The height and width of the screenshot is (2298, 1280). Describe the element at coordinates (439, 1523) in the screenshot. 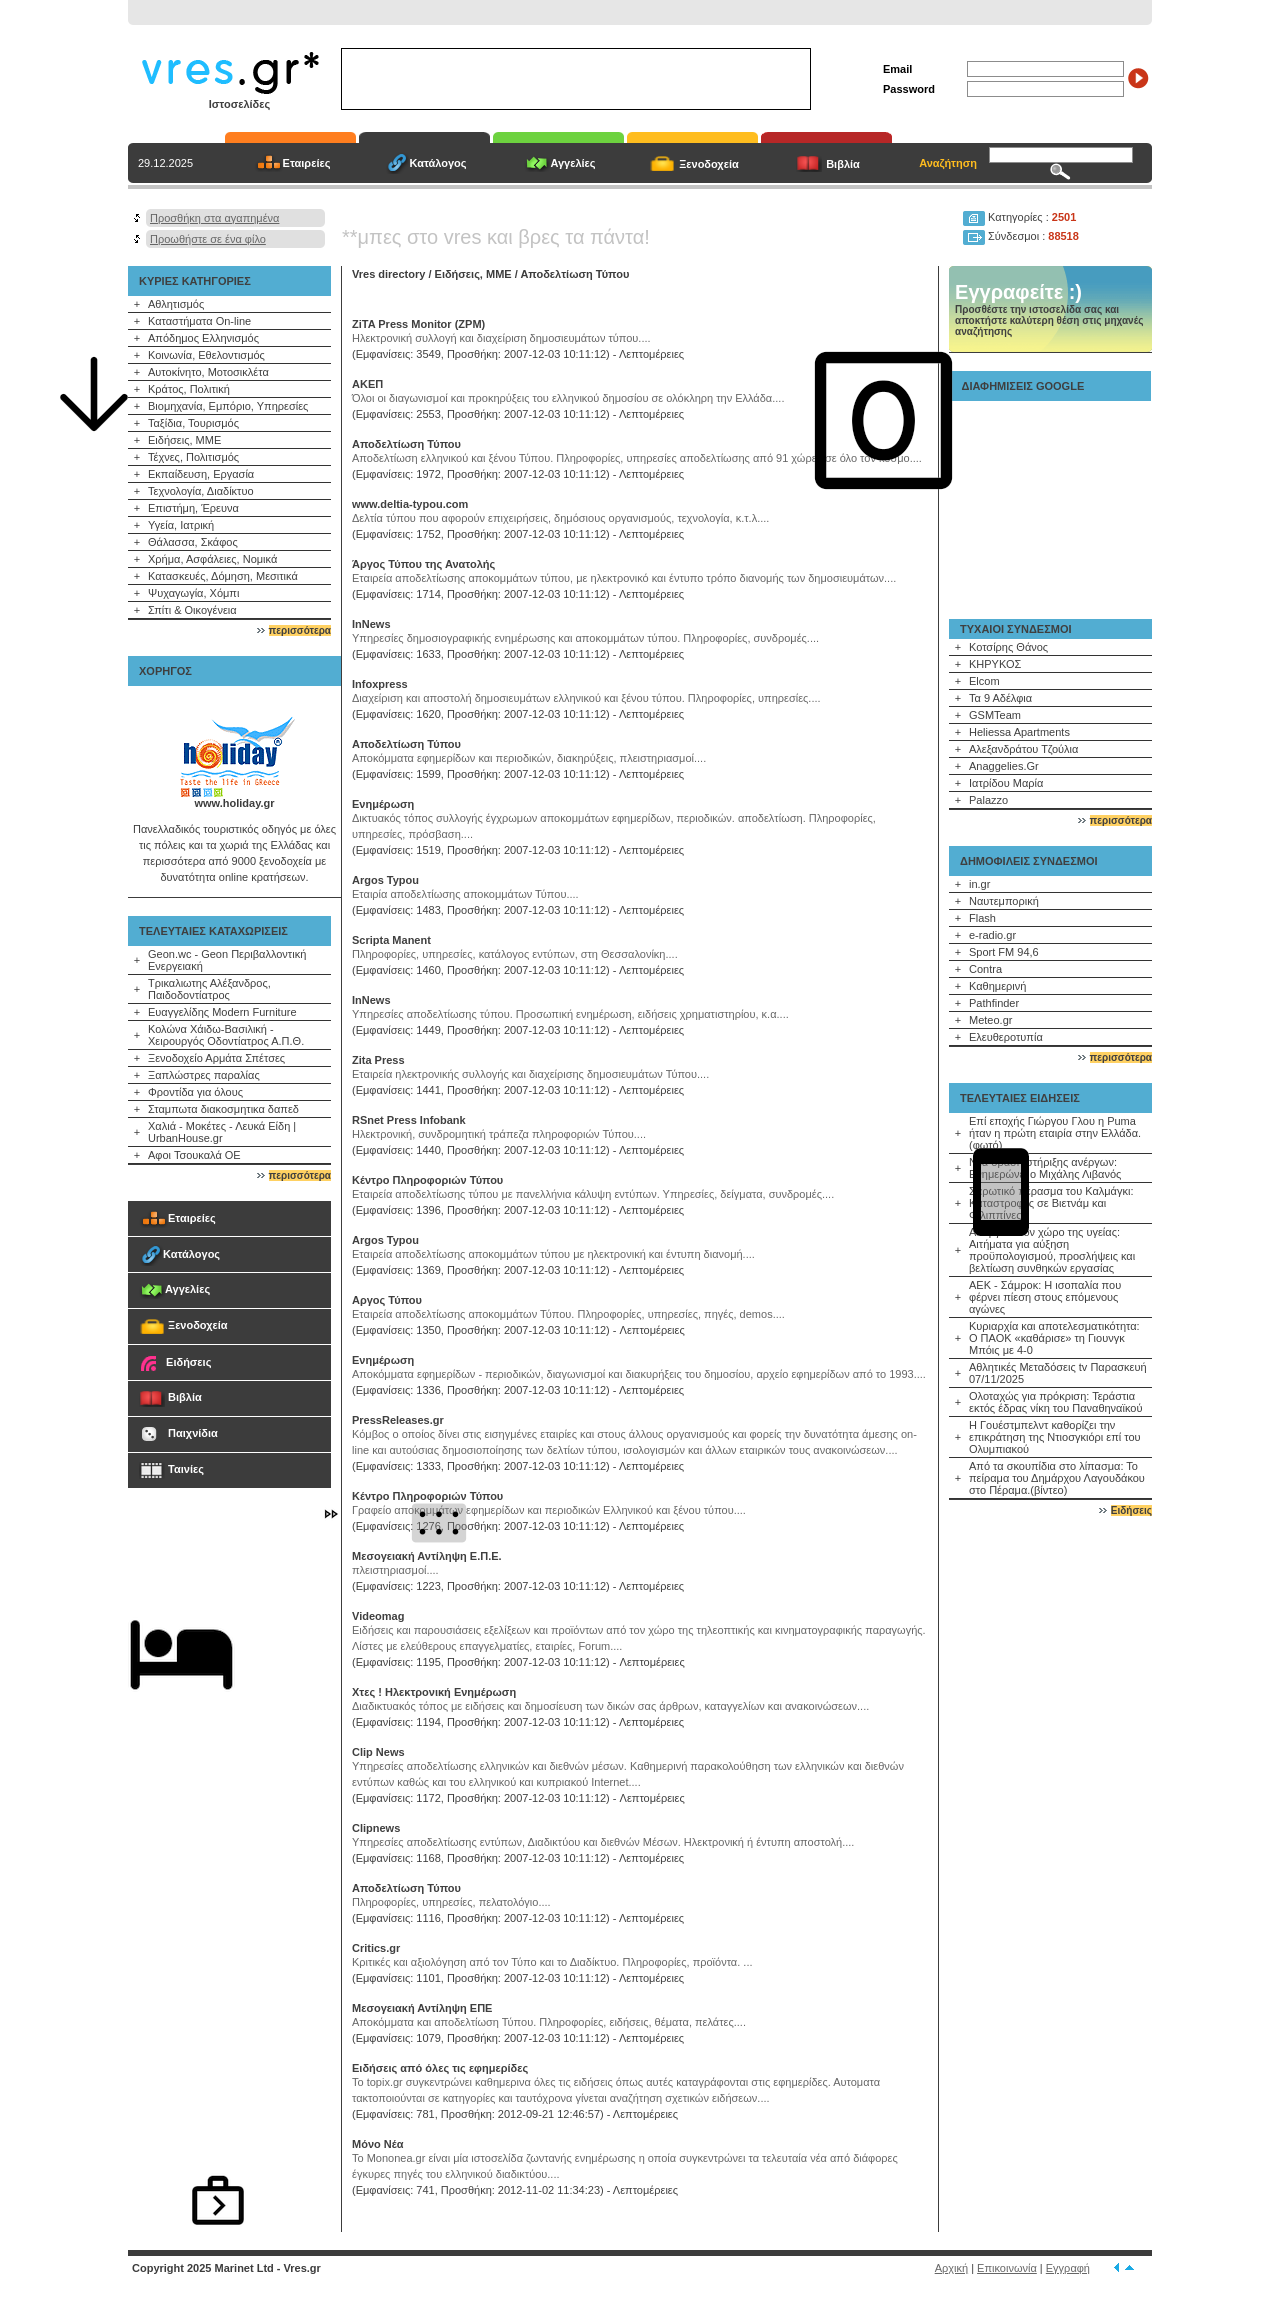

I see `drag to reorder or rearrange items` at that location.